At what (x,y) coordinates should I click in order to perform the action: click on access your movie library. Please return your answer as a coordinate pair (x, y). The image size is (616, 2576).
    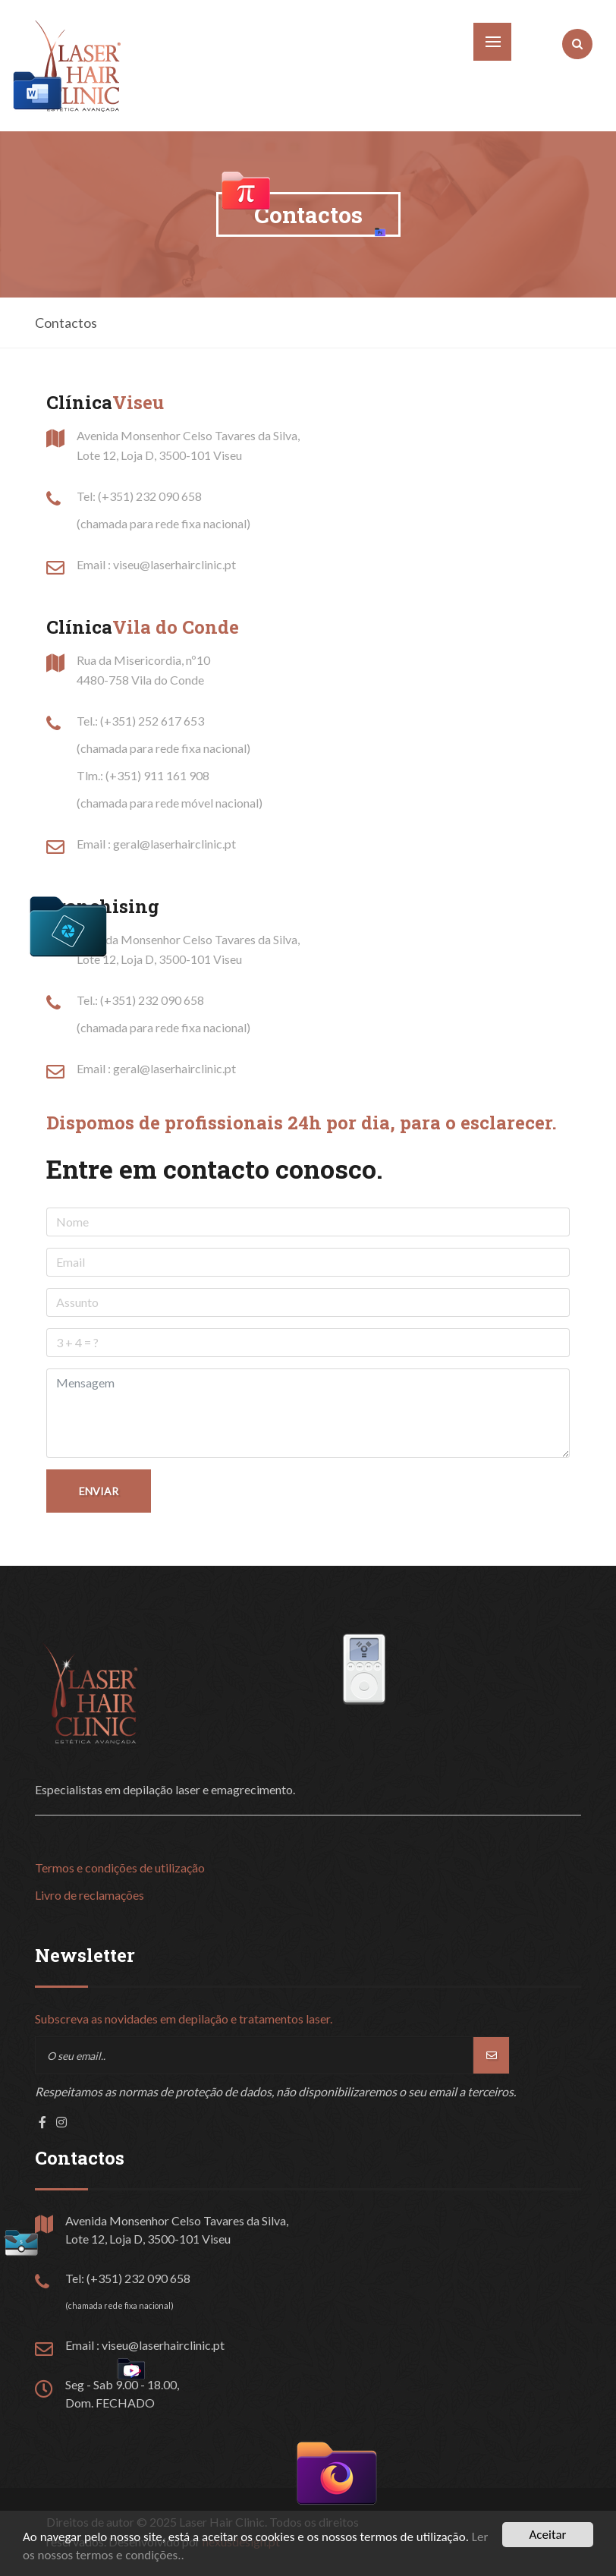
    Looking at the image, I should click on (537, 40).